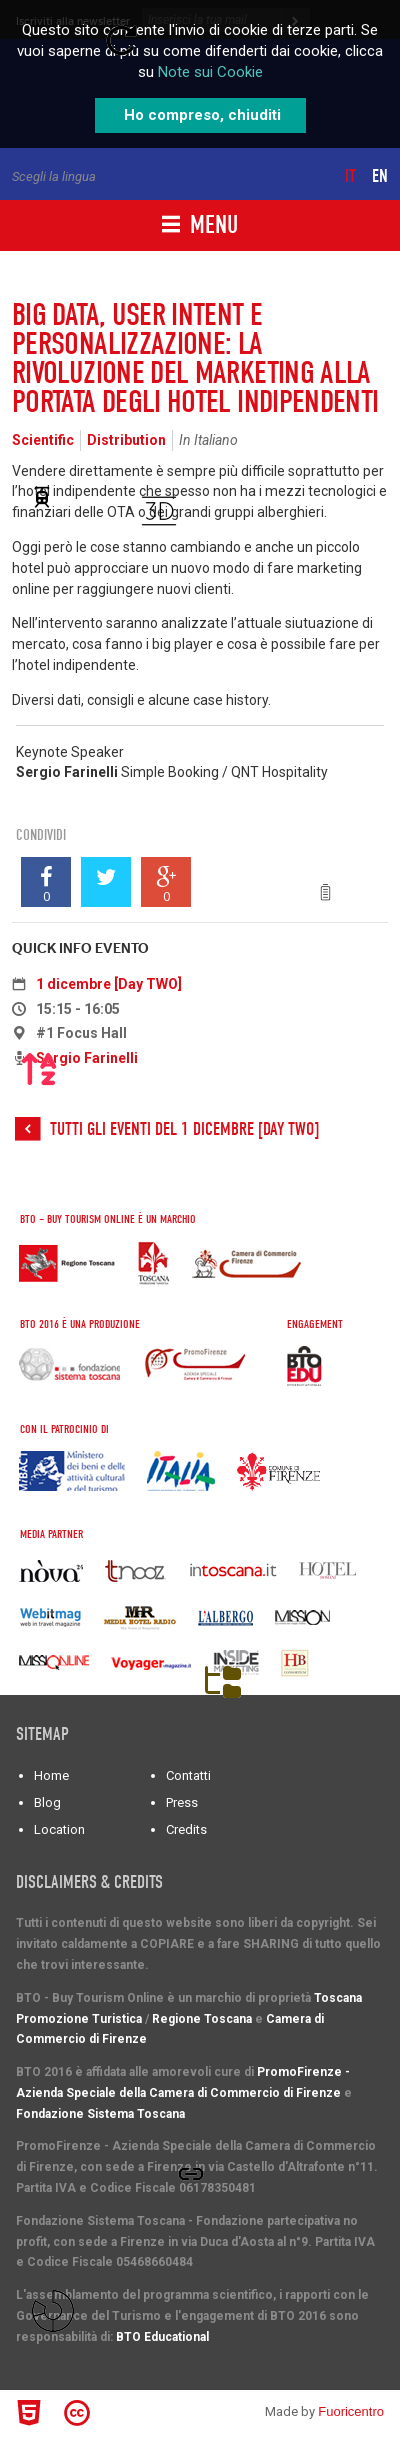 This screenshot has height=2447, width=400. Describe the element at coordinates (53, 2311) in the screenshot. I see `view analytics or statistics breakdown` at that location.